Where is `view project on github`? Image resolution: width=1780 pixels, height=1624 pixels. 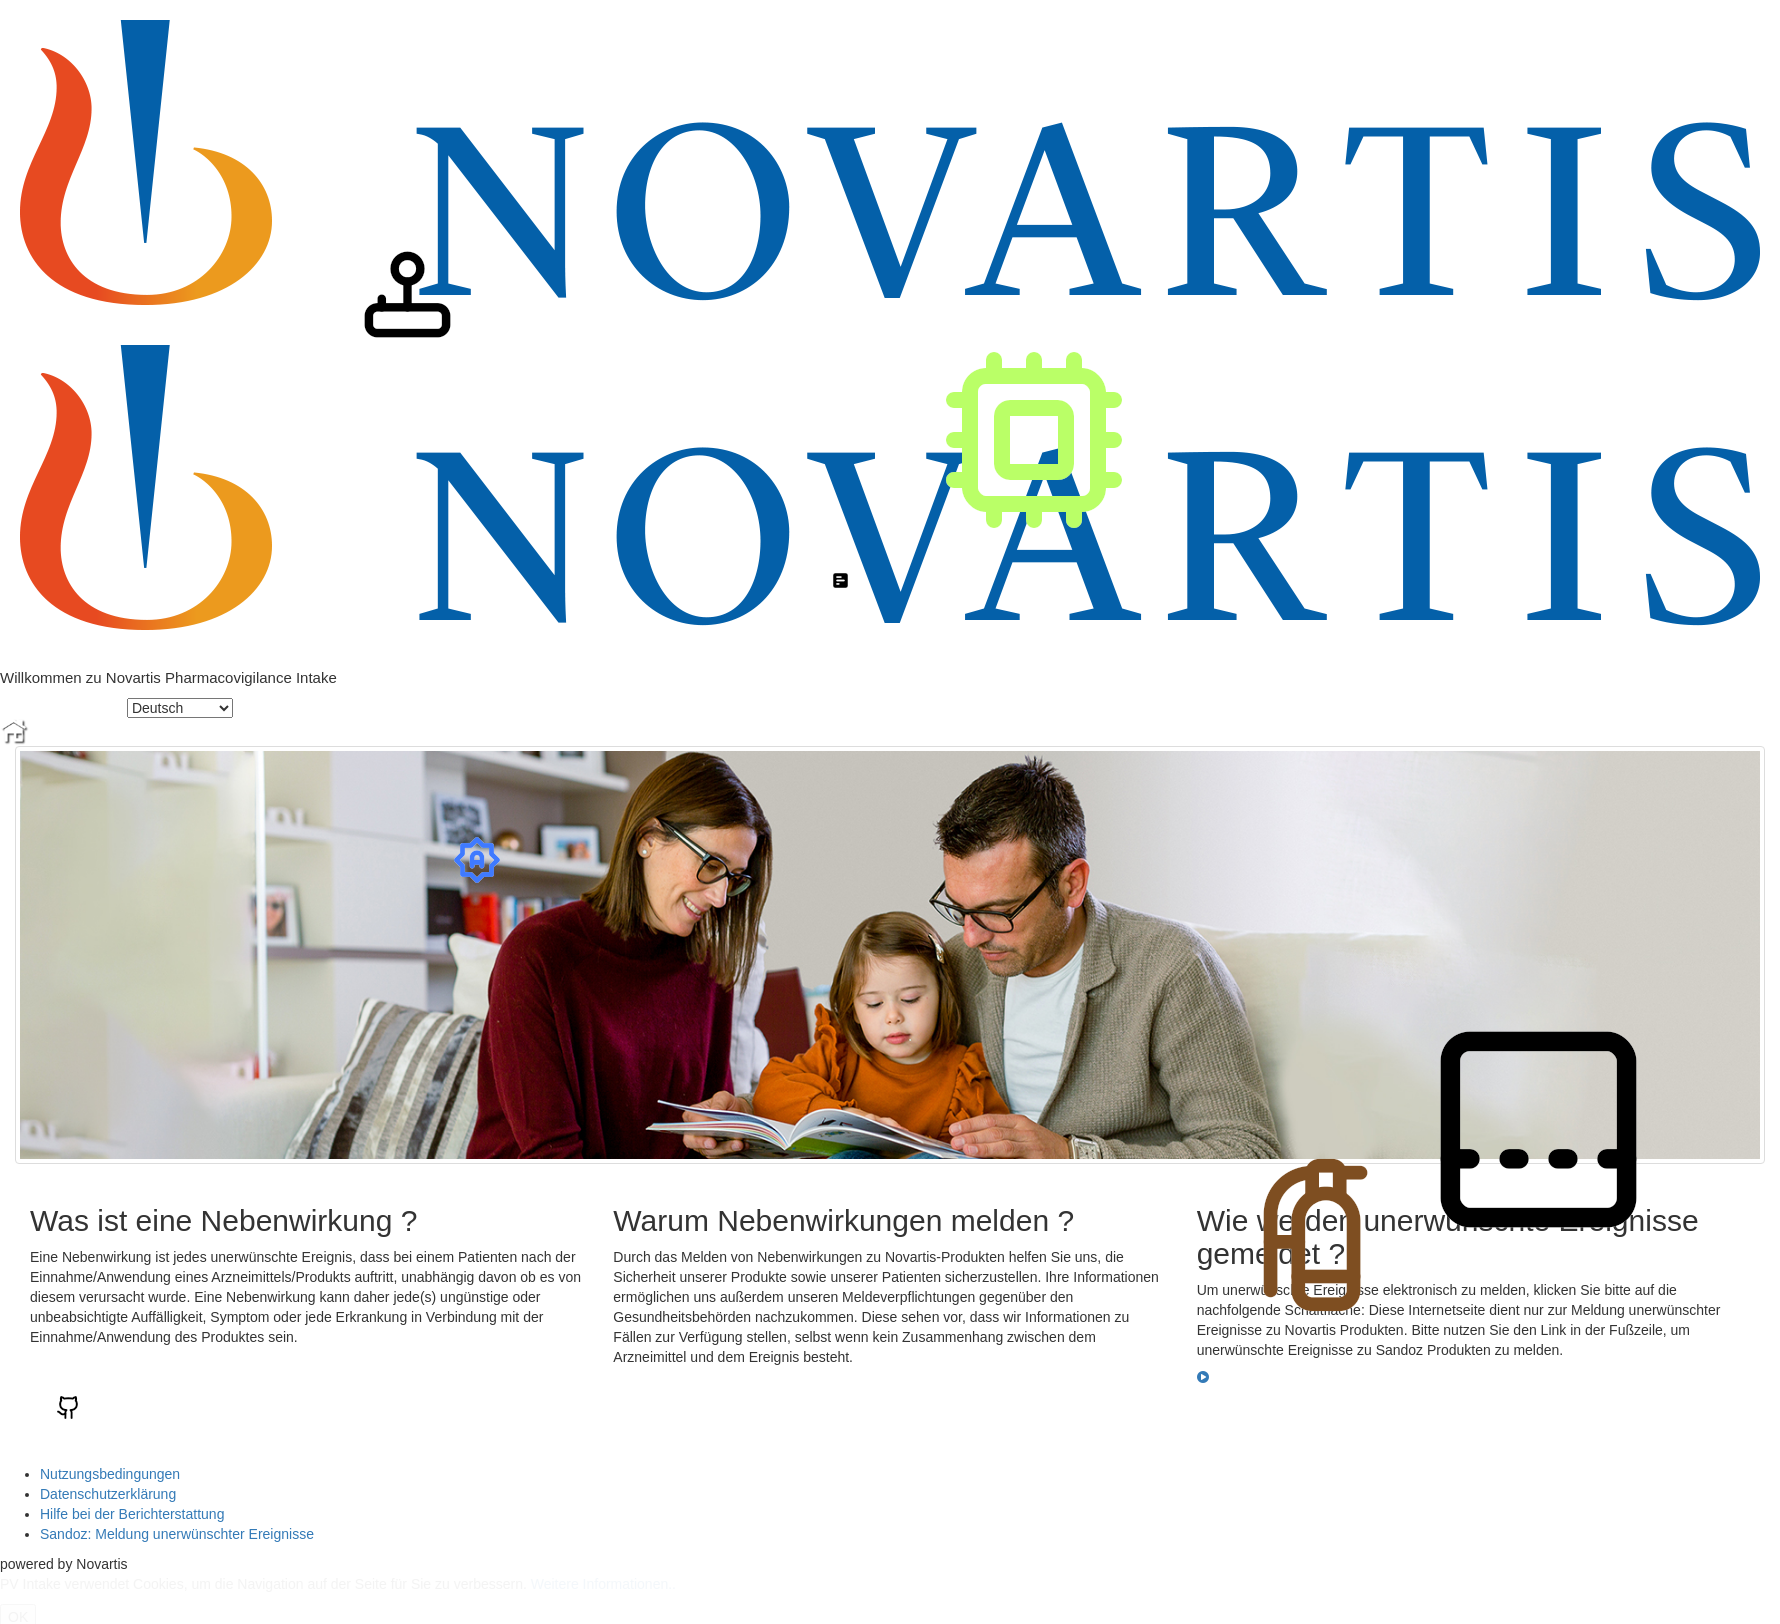
view project on github is located at coordinates (68, 1407).